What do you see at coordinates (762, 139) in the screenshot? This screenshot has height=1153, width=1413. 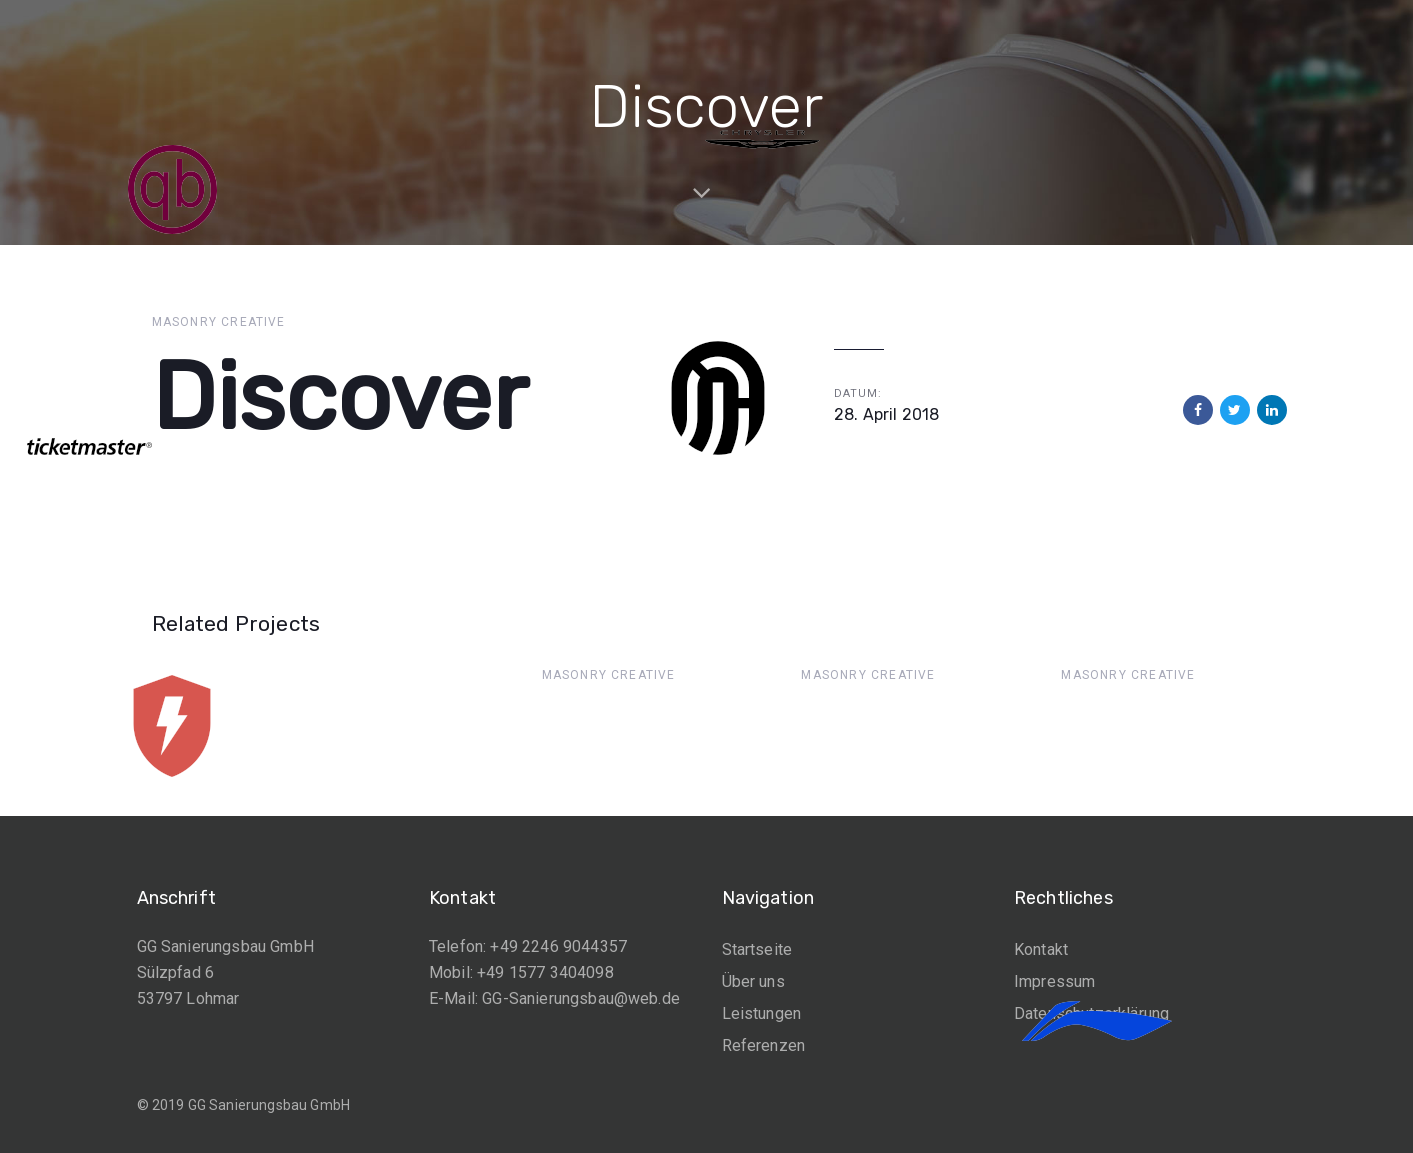 I see `chrysler brand logo` at bounding box center [762, 139].